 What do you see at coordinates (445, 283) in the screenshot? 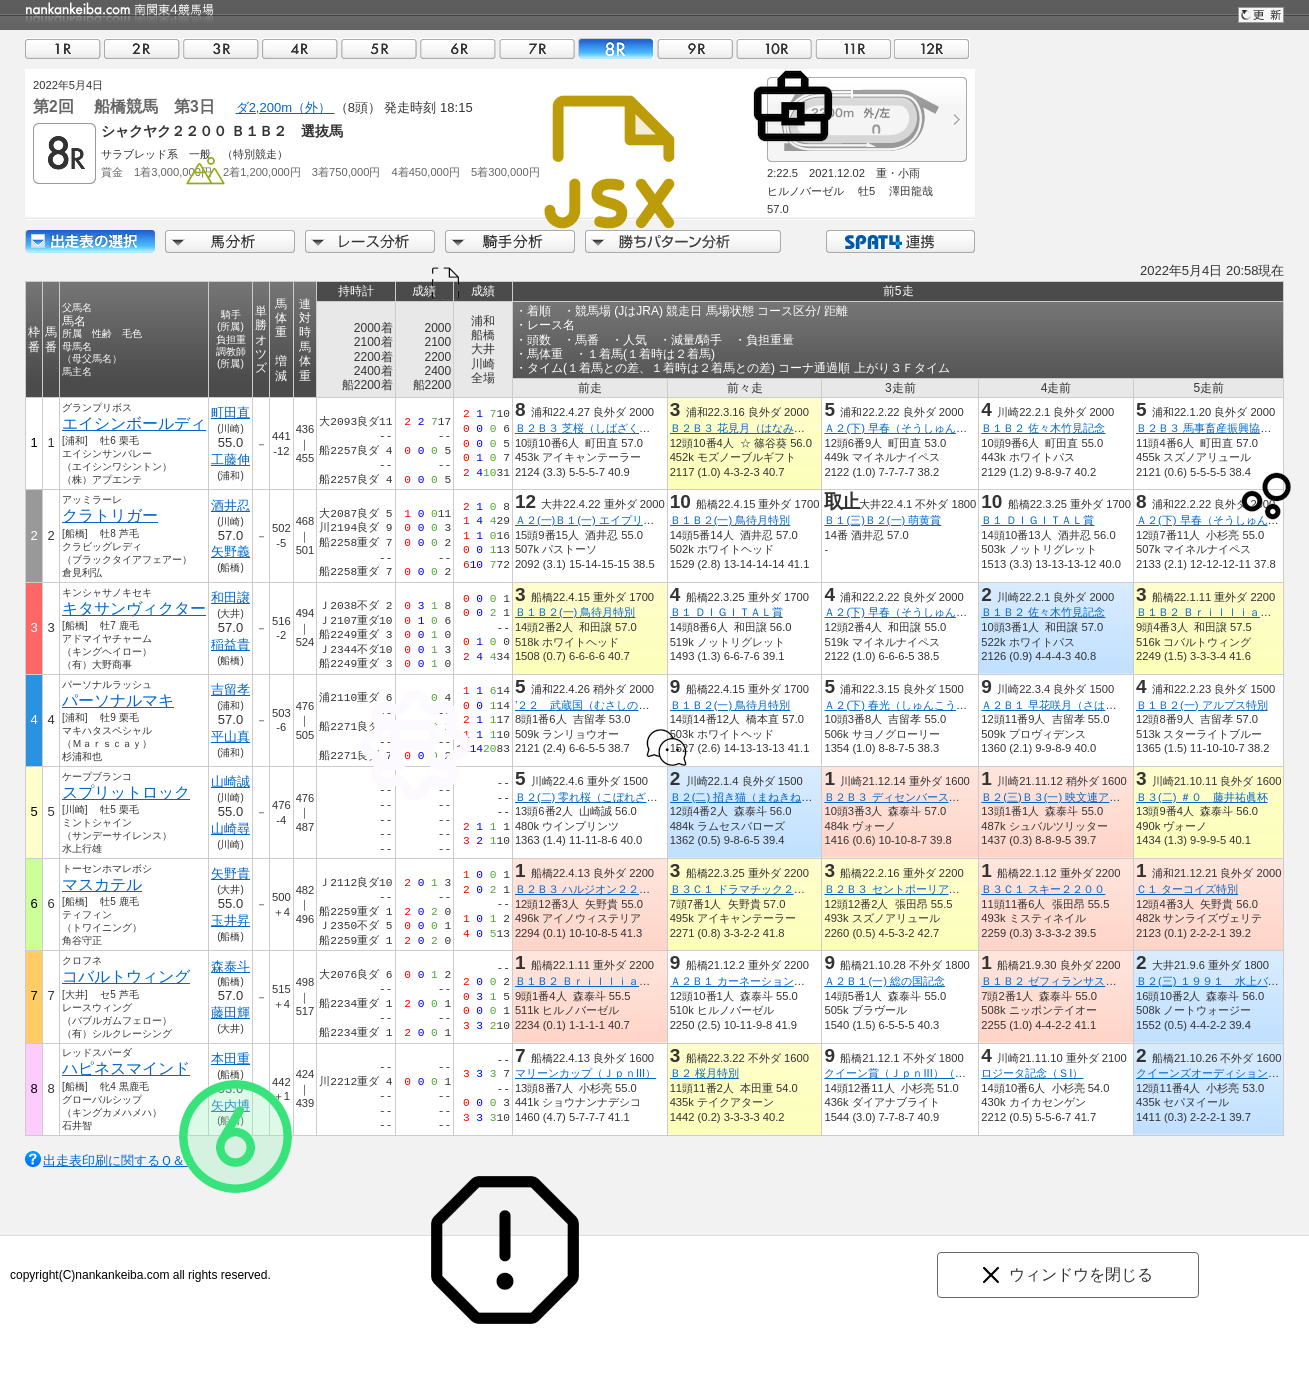
I see `upload or select a file` at bounding box center [445, 283].